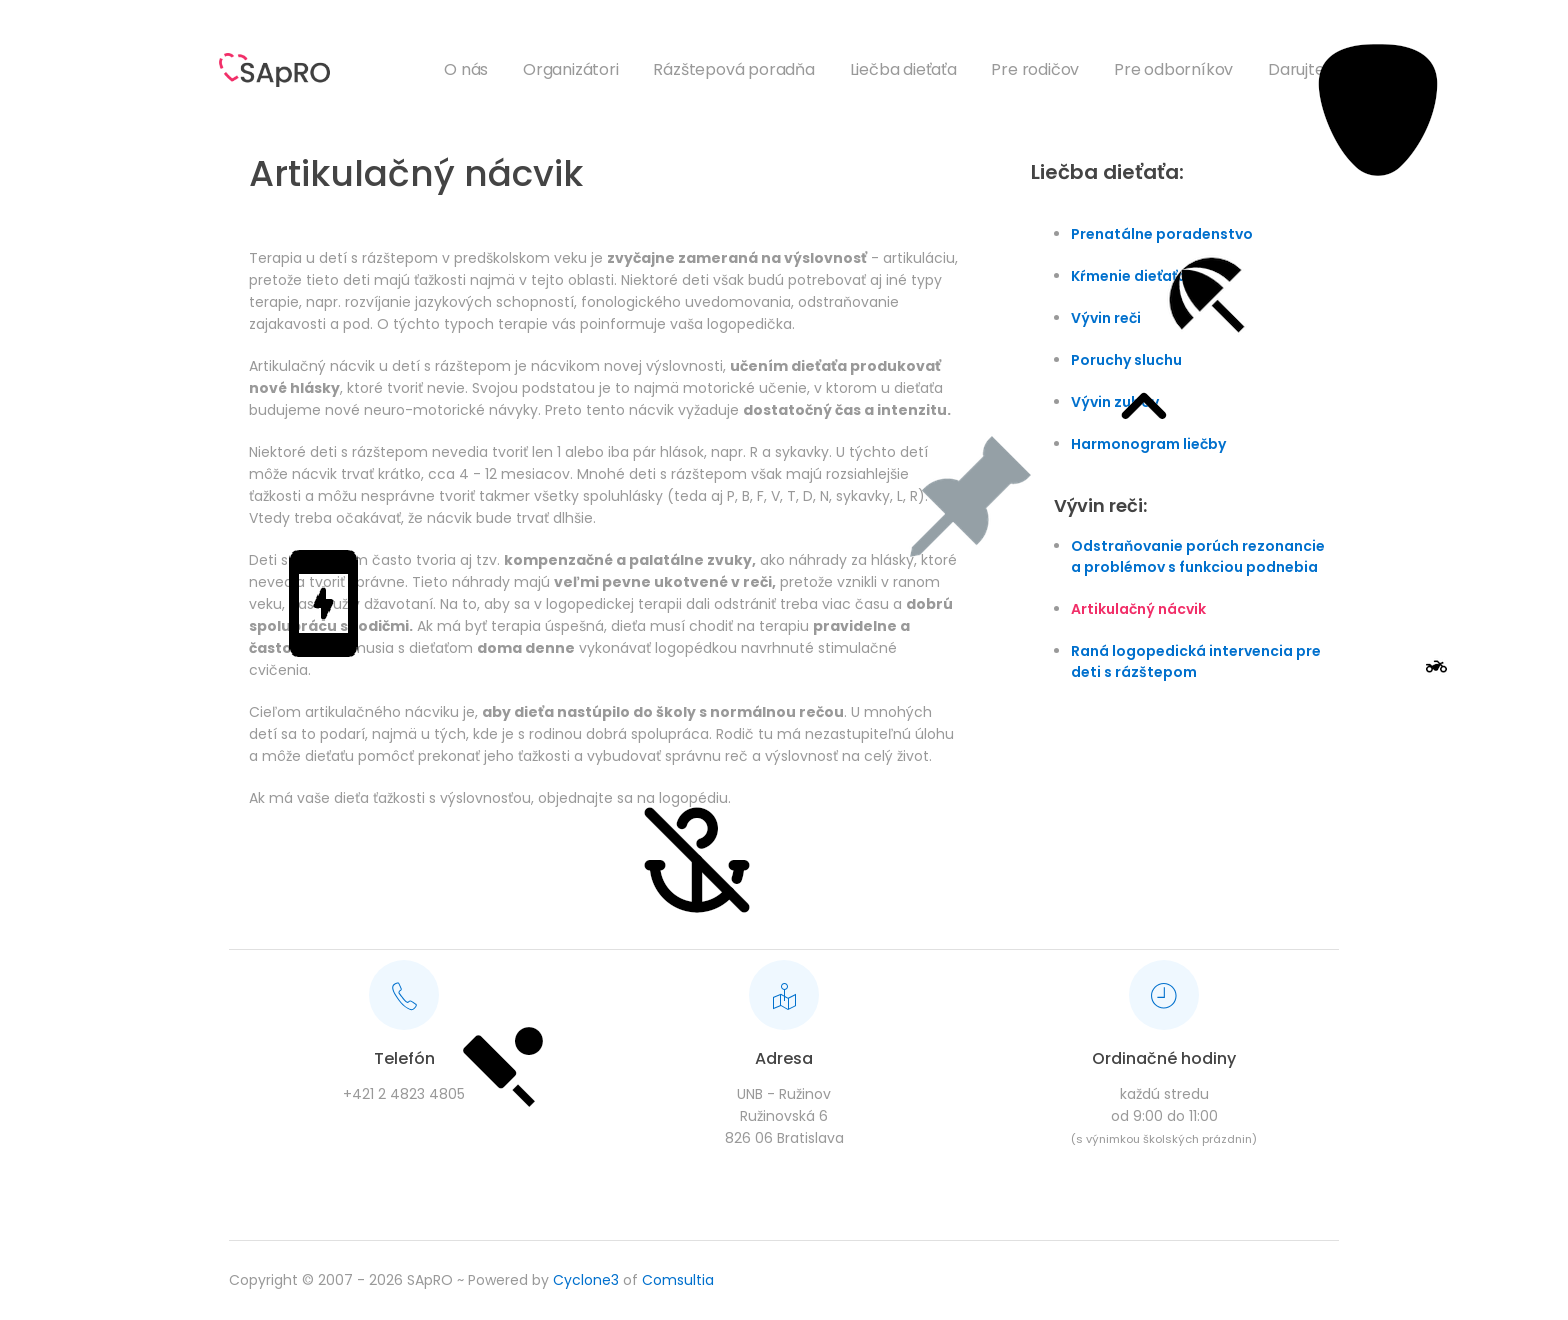  I want to click on collapse an expanded section, so click(1144, 407).